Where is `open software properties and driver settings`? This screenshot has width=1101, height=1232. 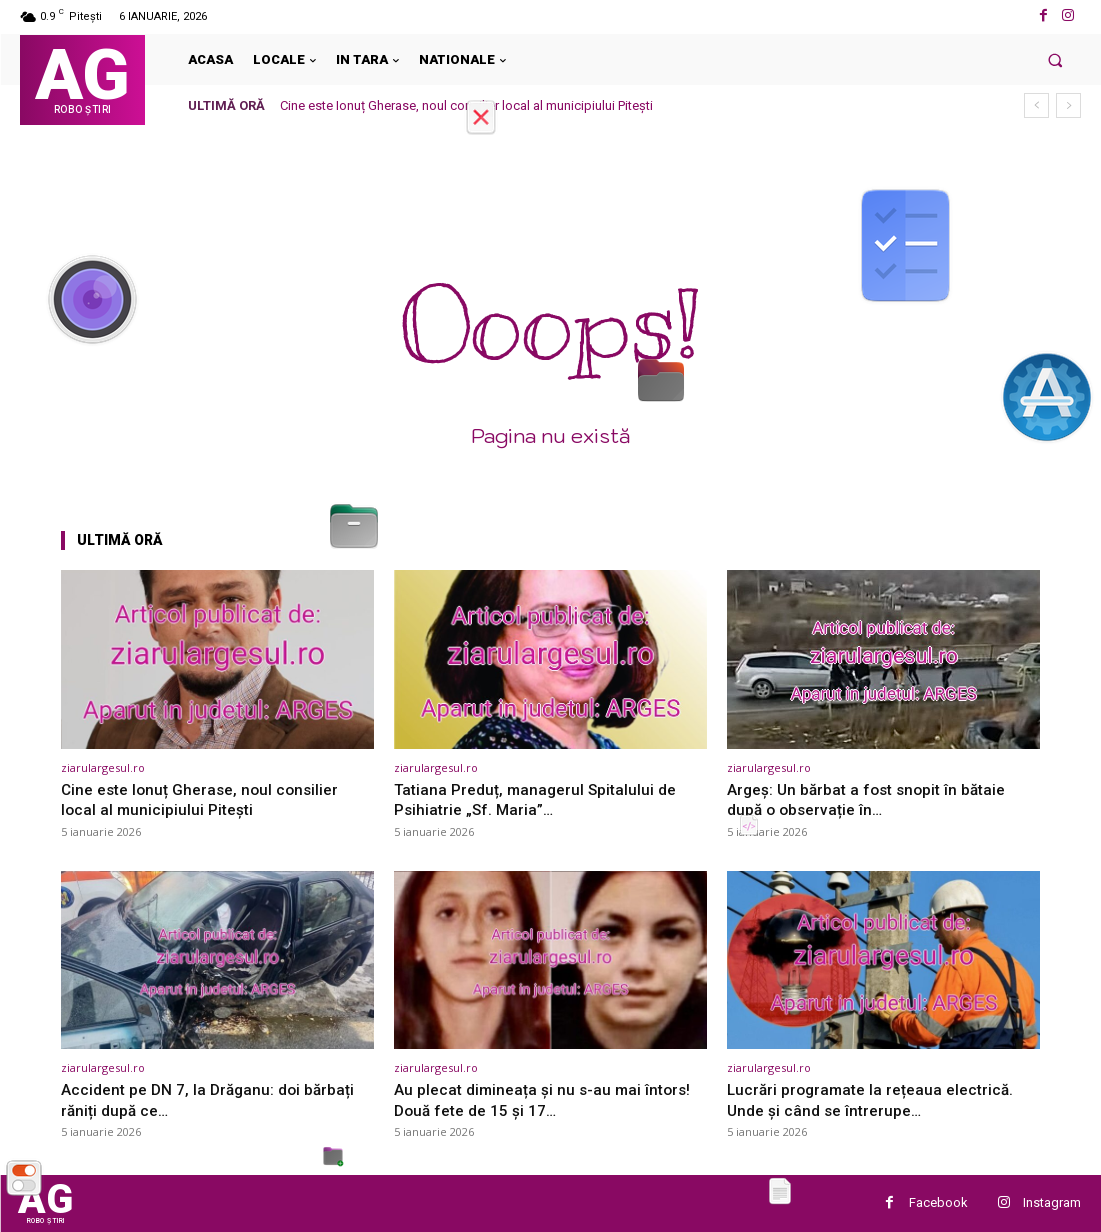
open software properties and driver settings is located at coordinates (1047, 397).